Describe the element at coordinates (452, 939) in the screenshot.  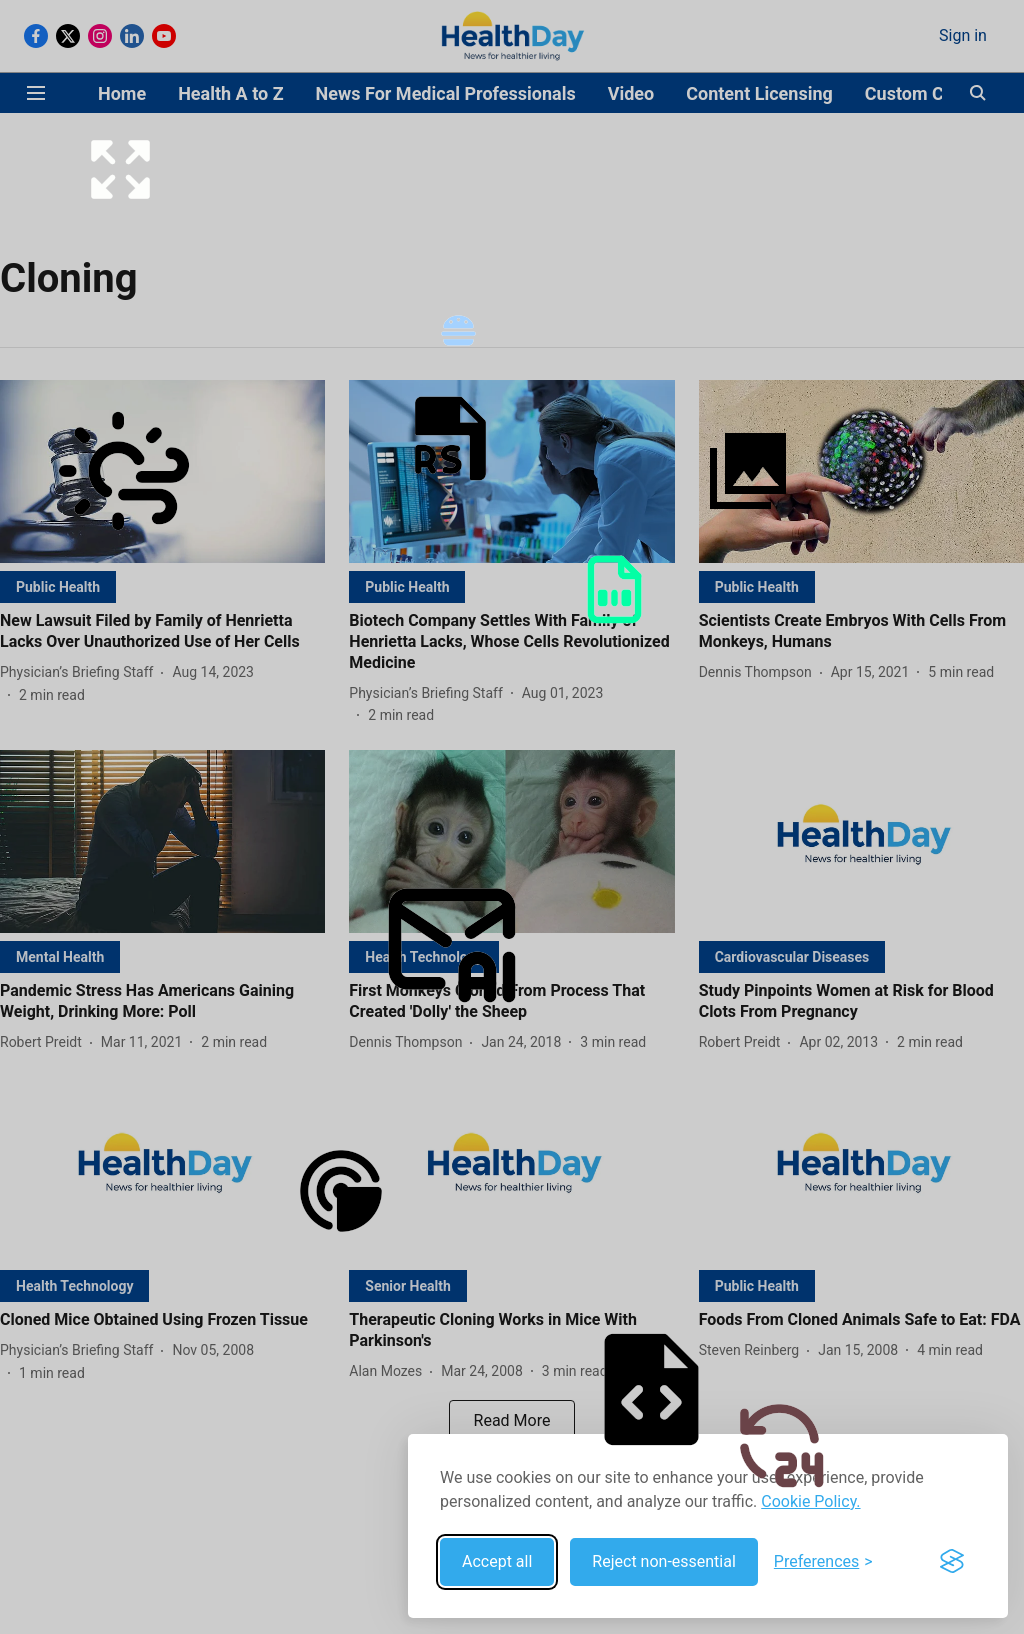
I see `access AI-powered email features` at that location.